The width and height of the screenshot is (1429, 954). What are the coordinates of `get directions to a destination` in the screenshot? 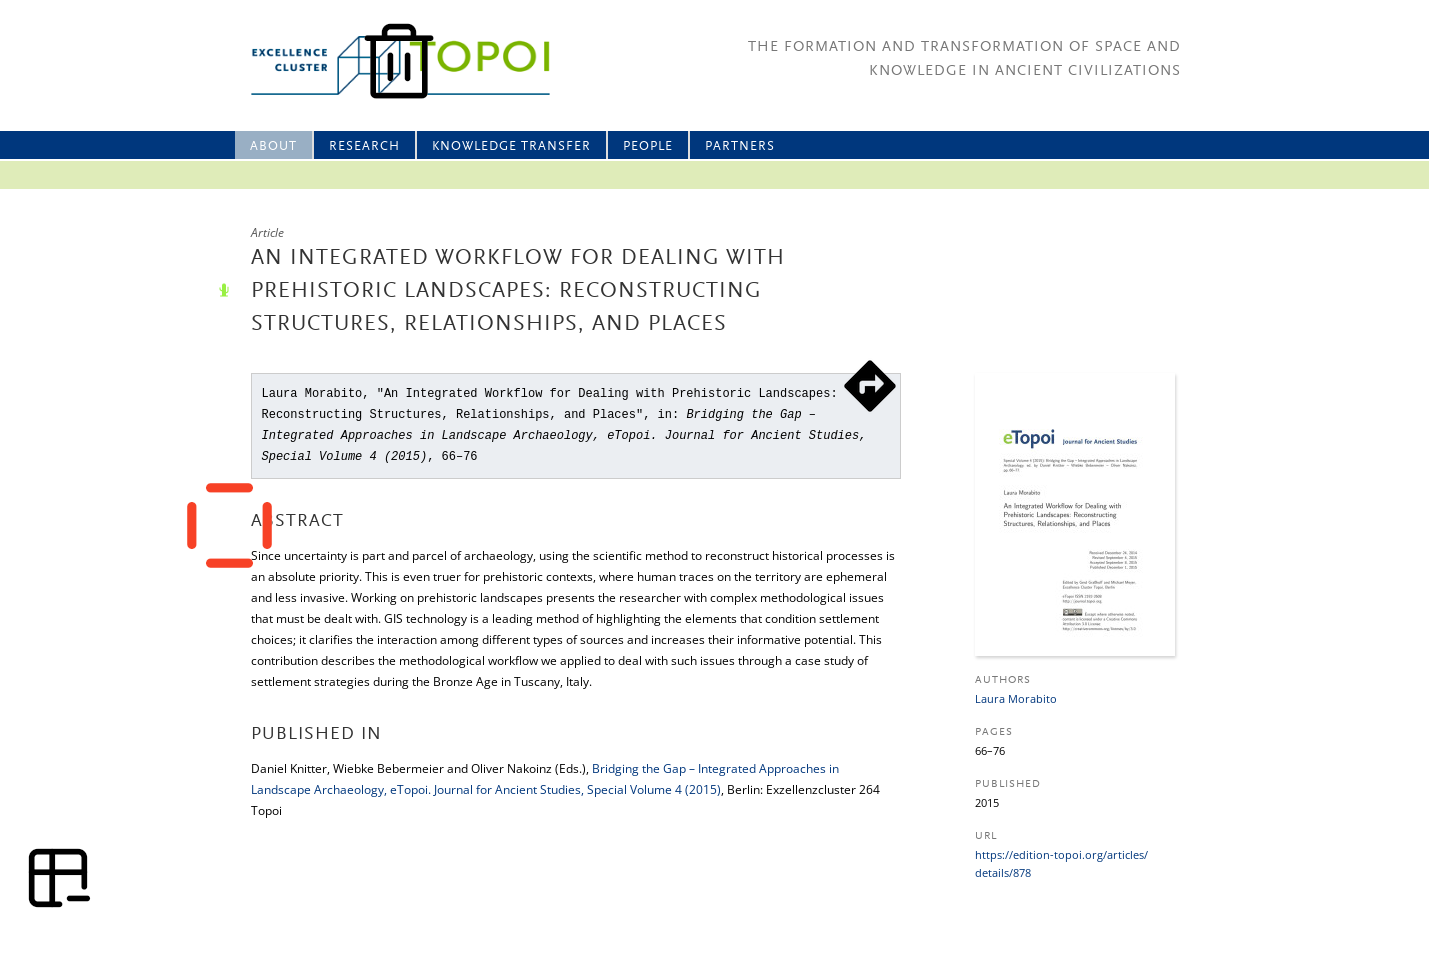 It's located at (870, 386).